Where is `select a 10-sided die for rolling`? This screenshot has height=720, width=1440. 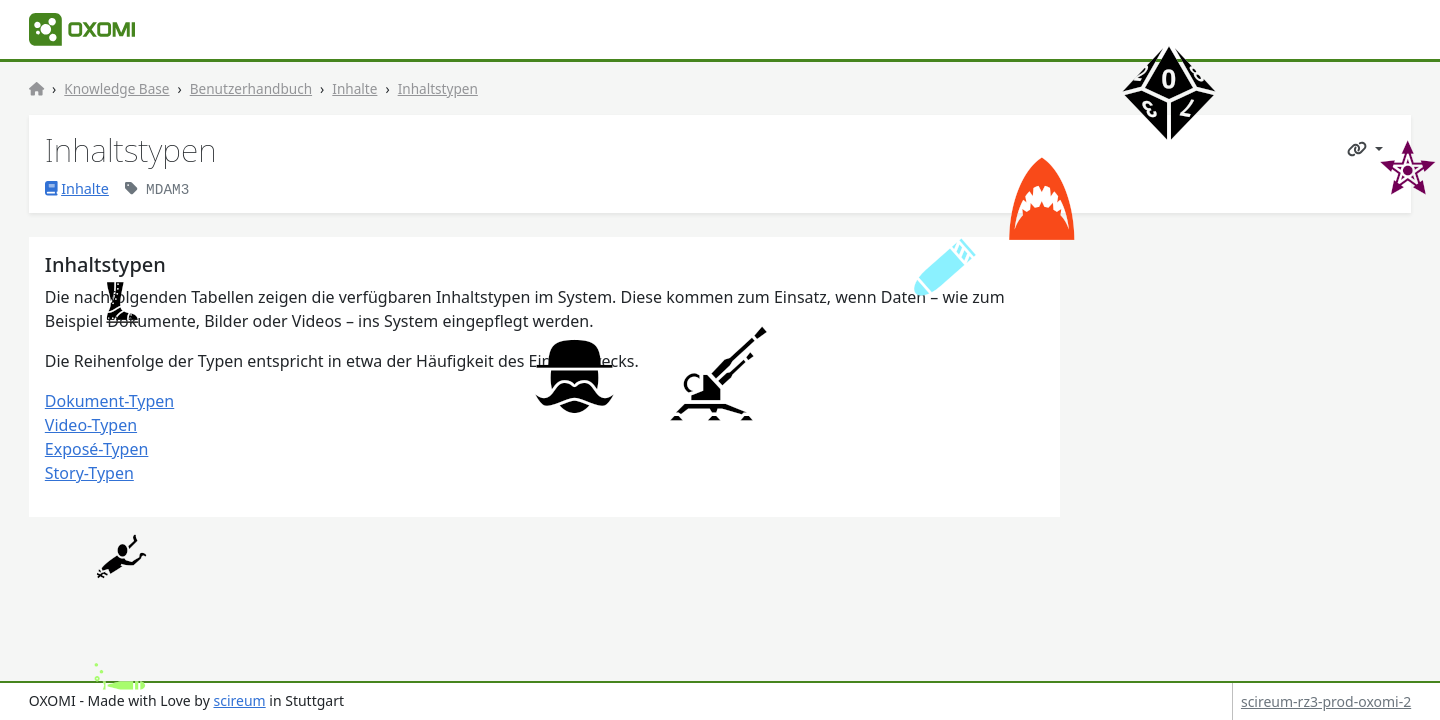 select a 10-sided die for rolling is located at coordinates (1169, 93).